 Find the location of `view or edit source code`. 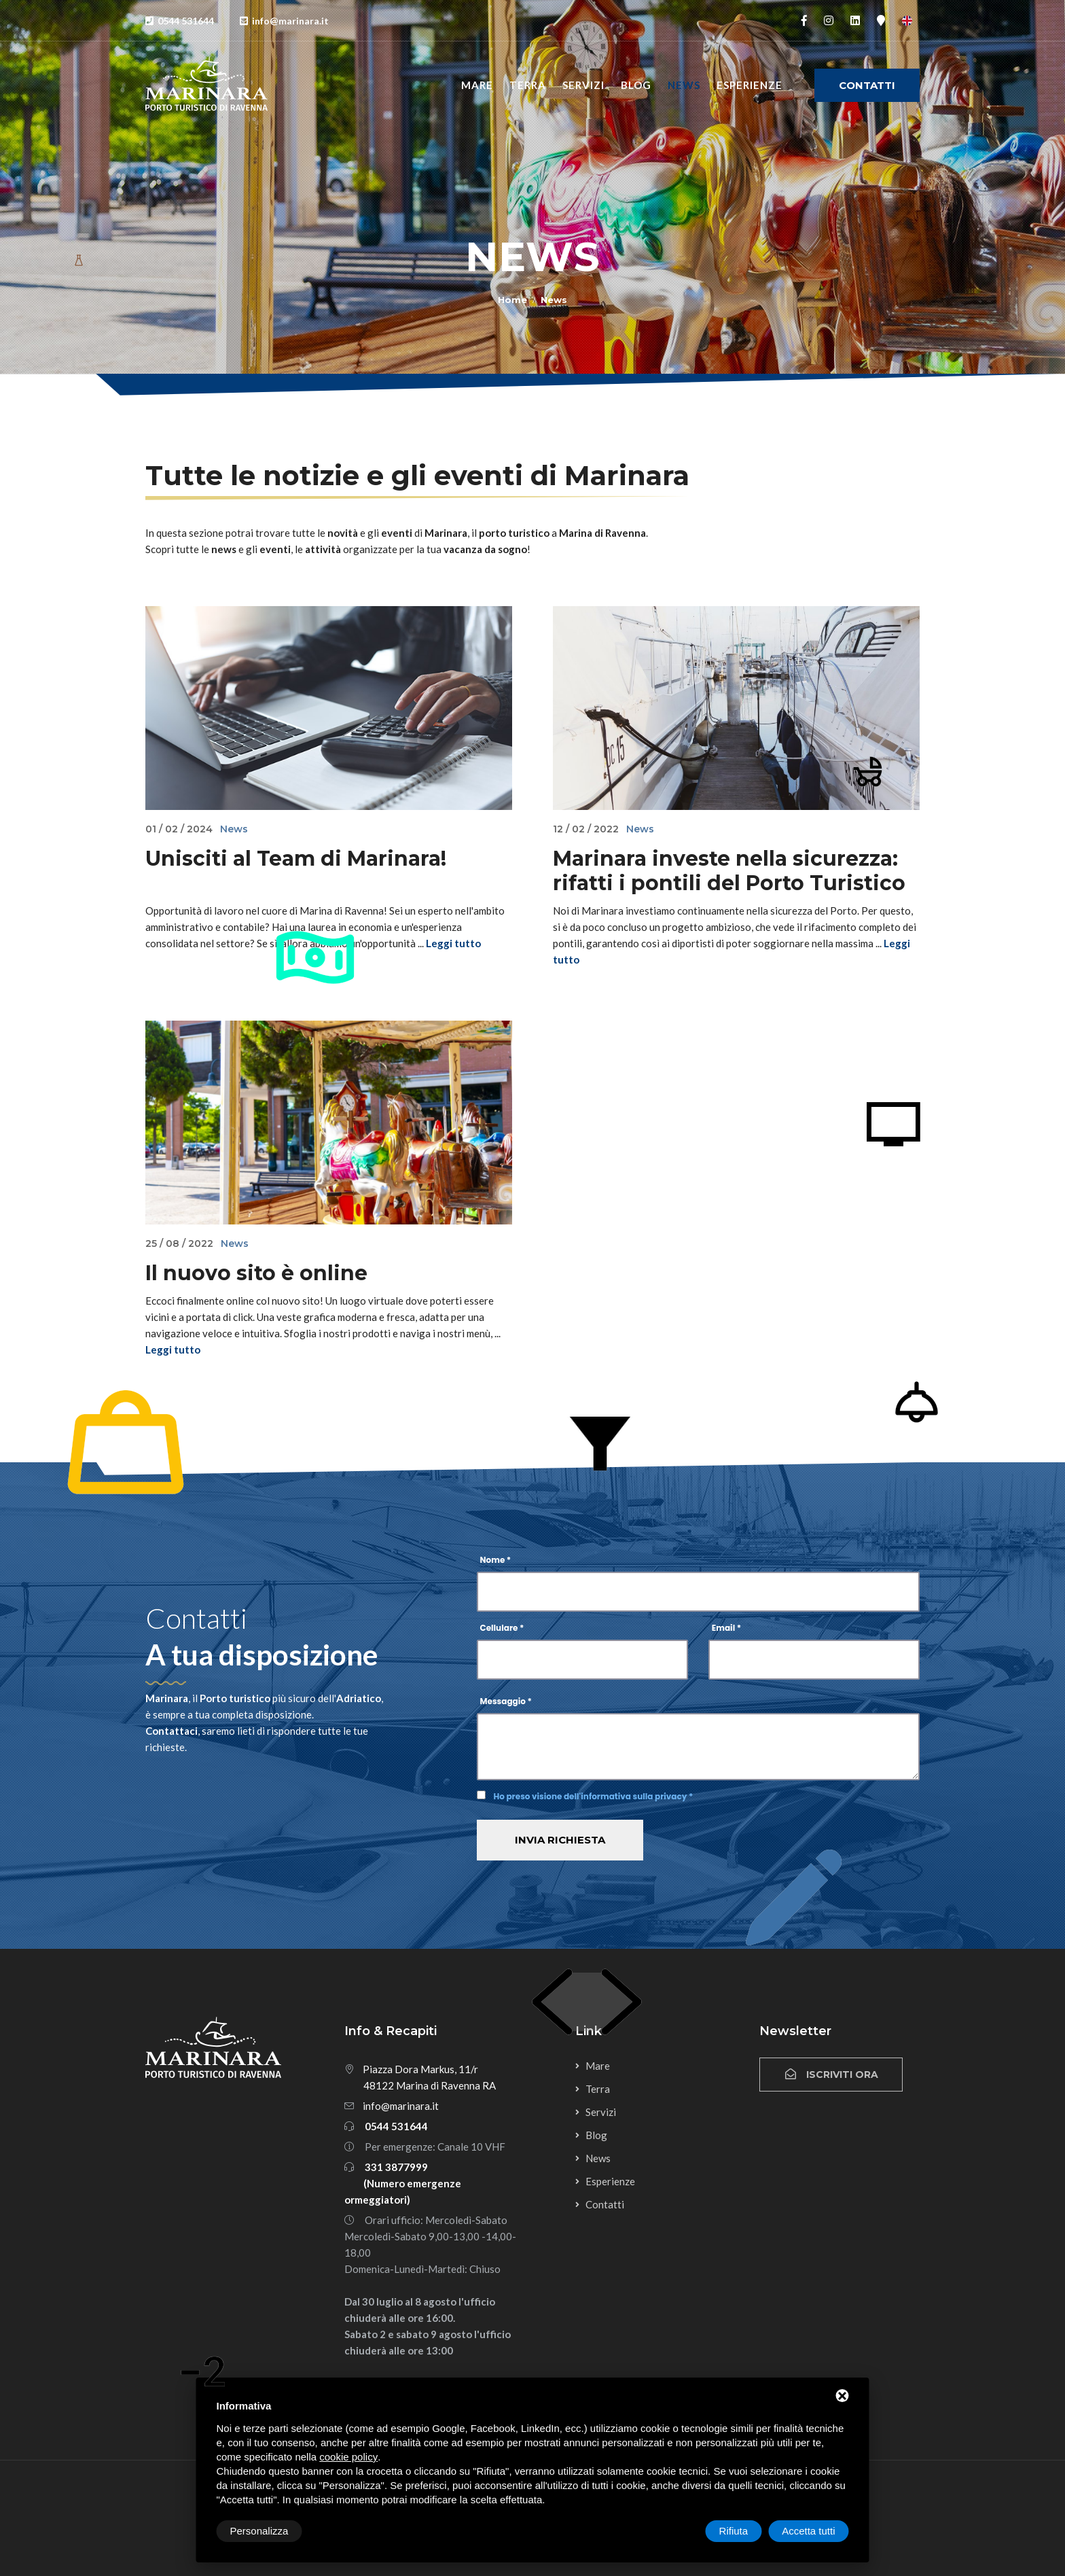

view or edit source code is located at coordinates (587, 2002).